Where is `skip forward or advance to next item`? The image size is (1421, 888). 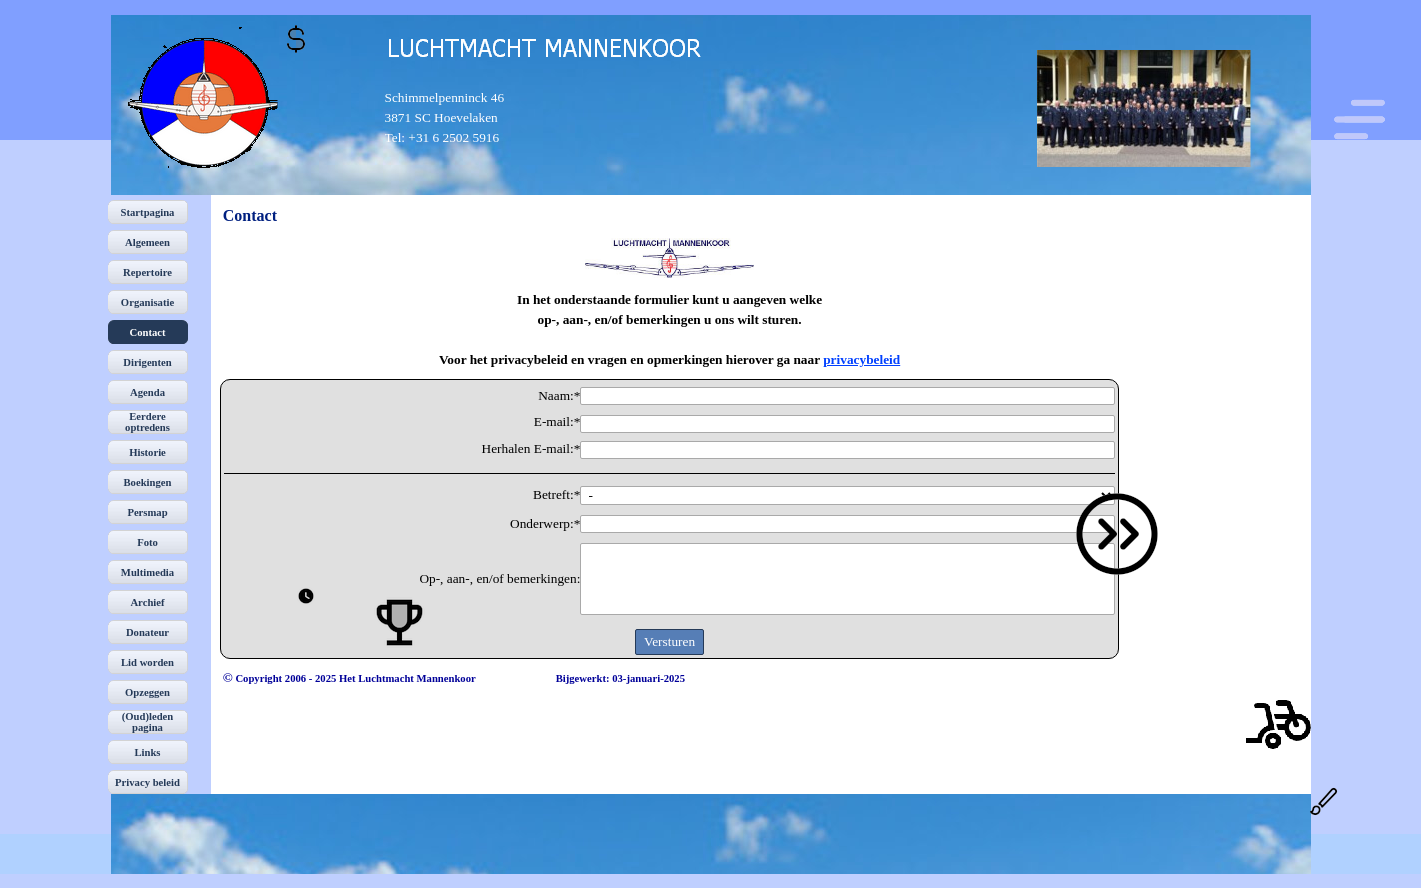 skip forward or advance to next item is located at coordinates (1117, 534).